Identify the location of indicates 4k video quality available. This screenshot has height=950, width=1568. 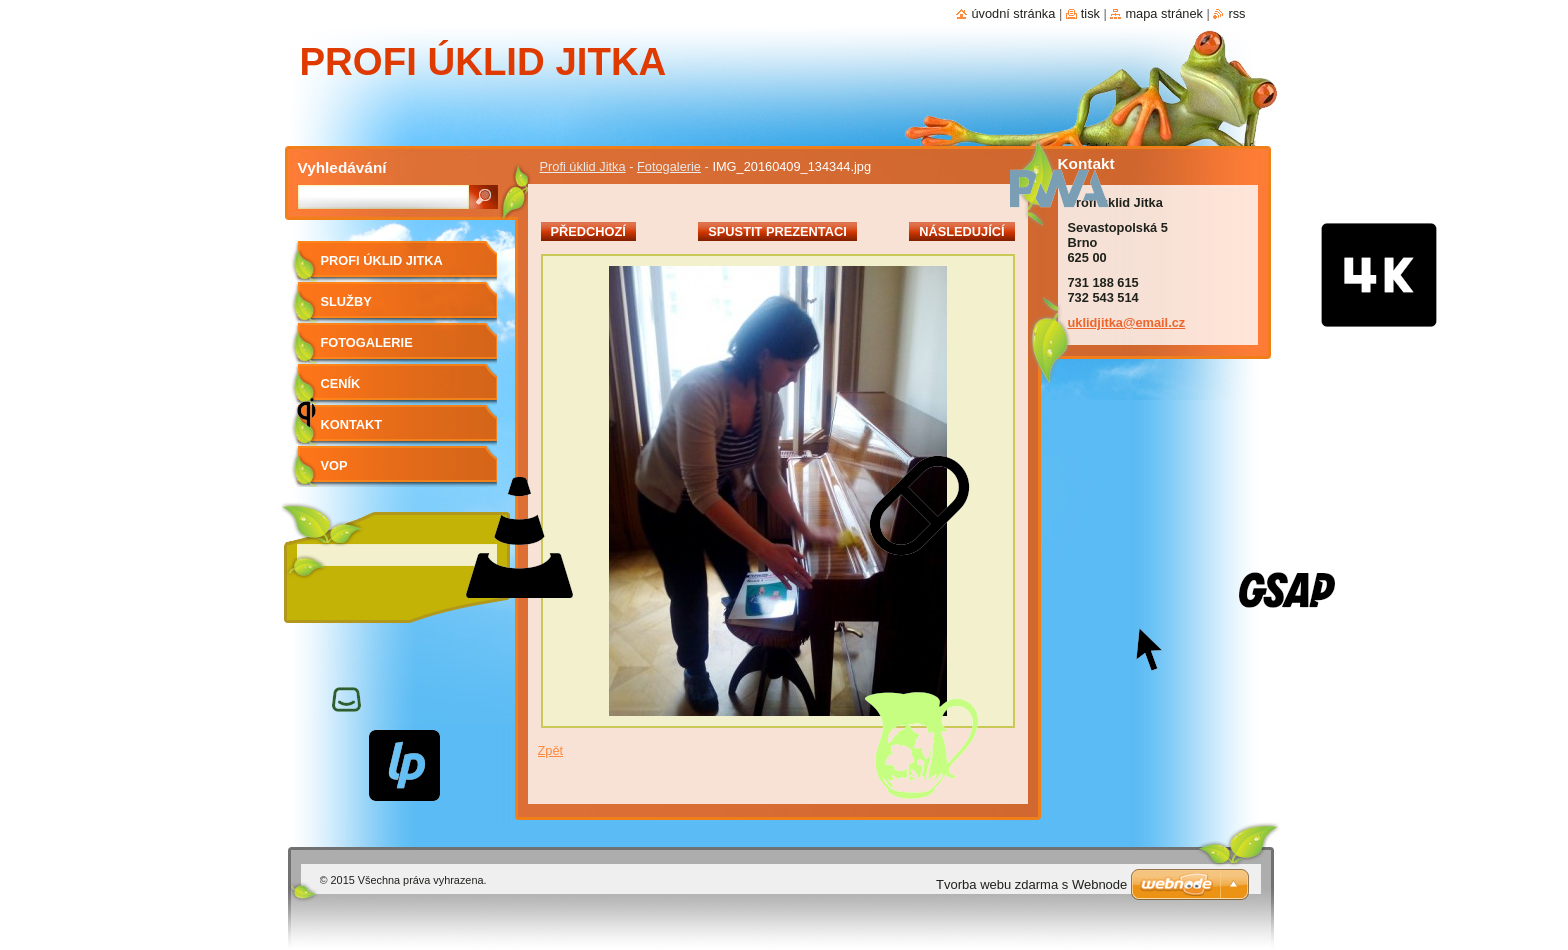
(1379, 275).